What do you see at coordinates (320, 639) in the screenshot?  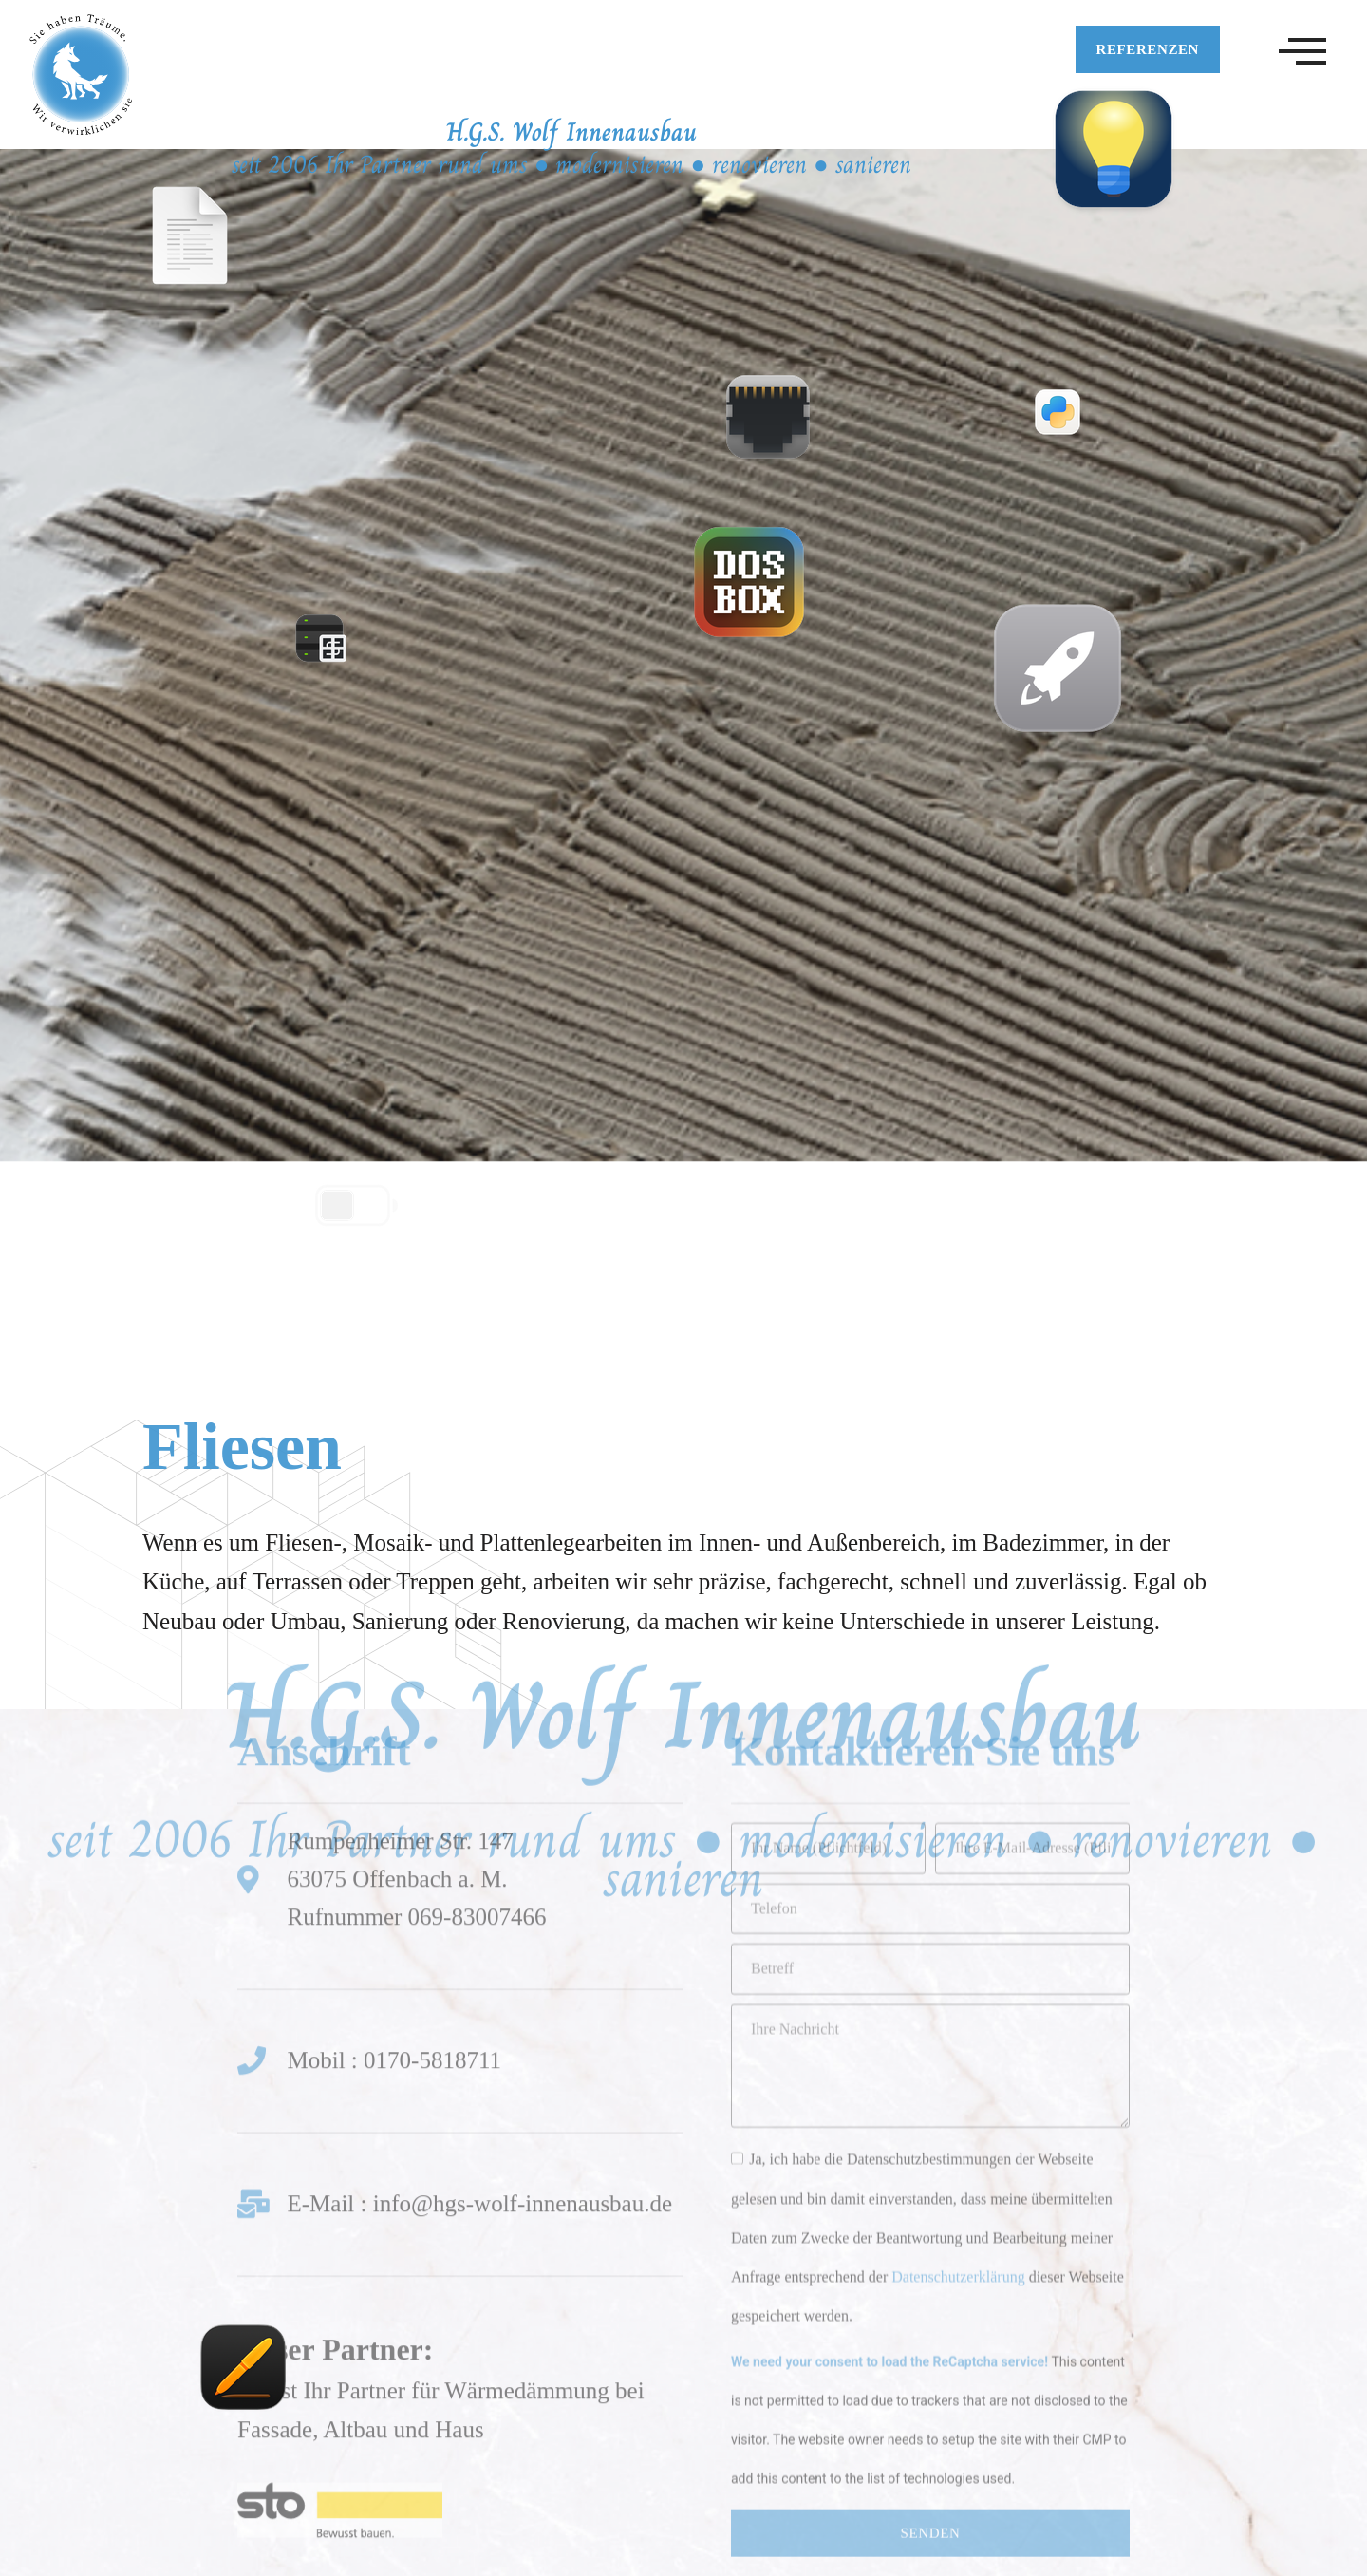 I see `configure windows file sharing preferences` at bounding box center [320, 639].